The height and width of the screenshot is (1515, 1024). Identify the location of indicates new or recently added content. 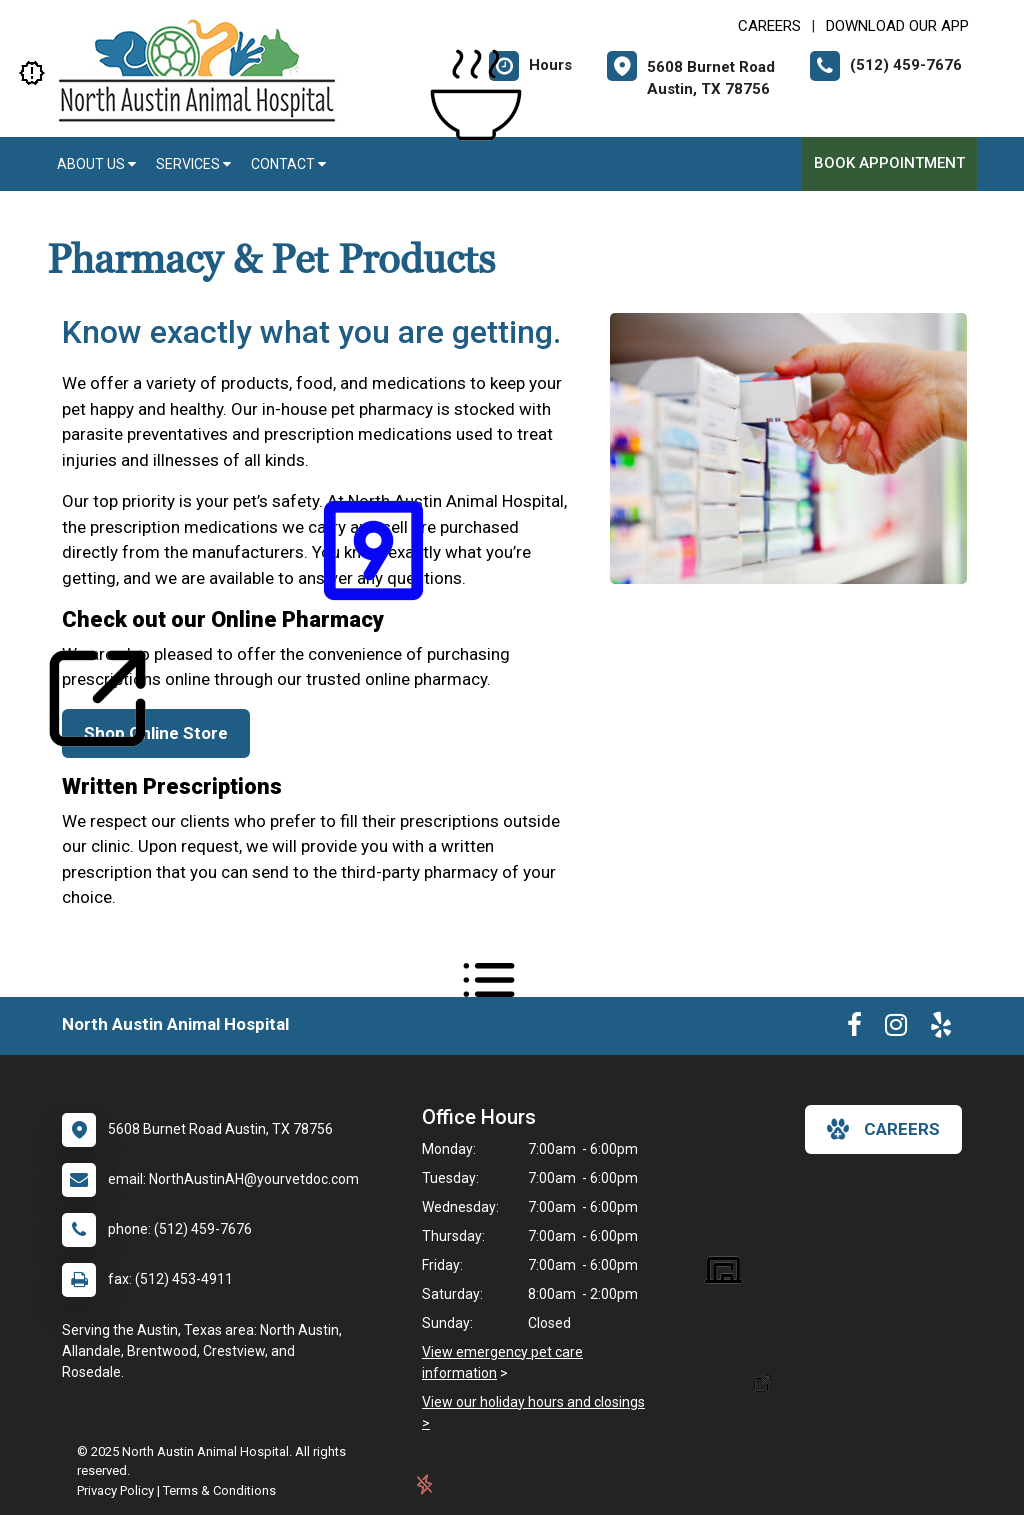
(32, 73).